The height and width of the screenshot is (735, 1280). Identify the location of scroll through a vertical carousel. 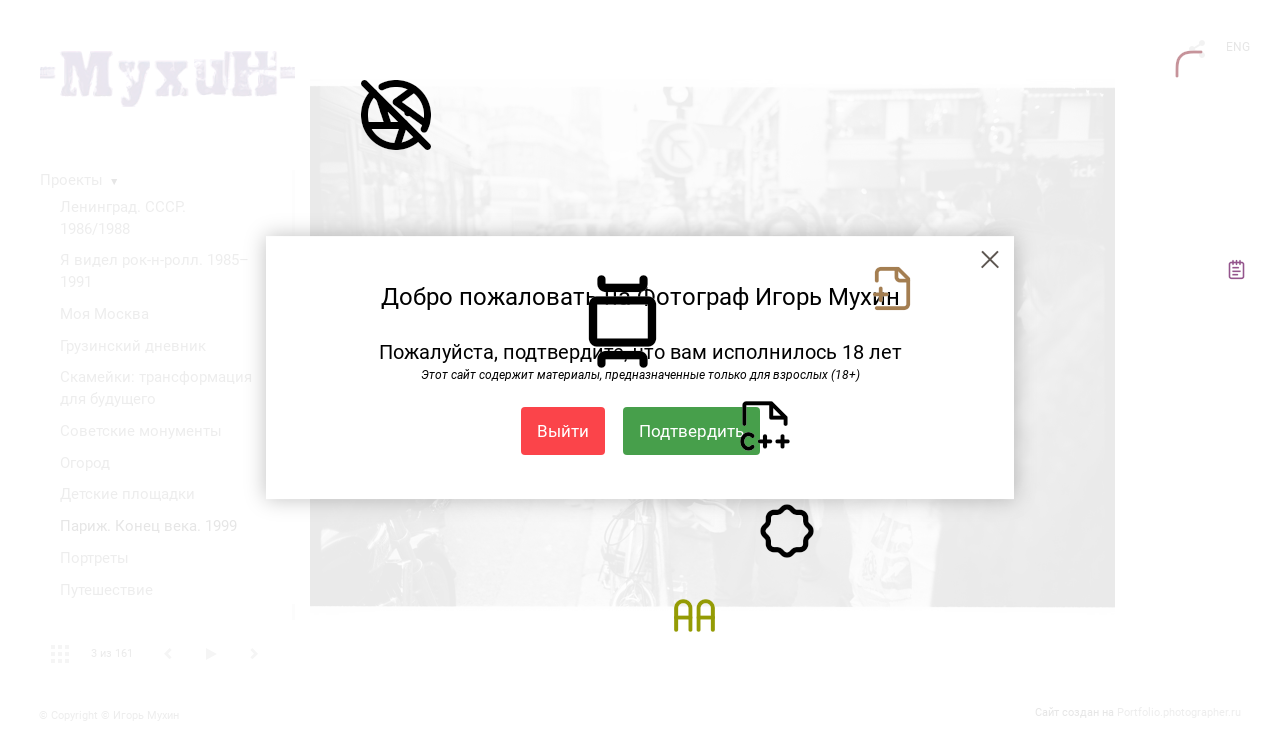
(622, 321).